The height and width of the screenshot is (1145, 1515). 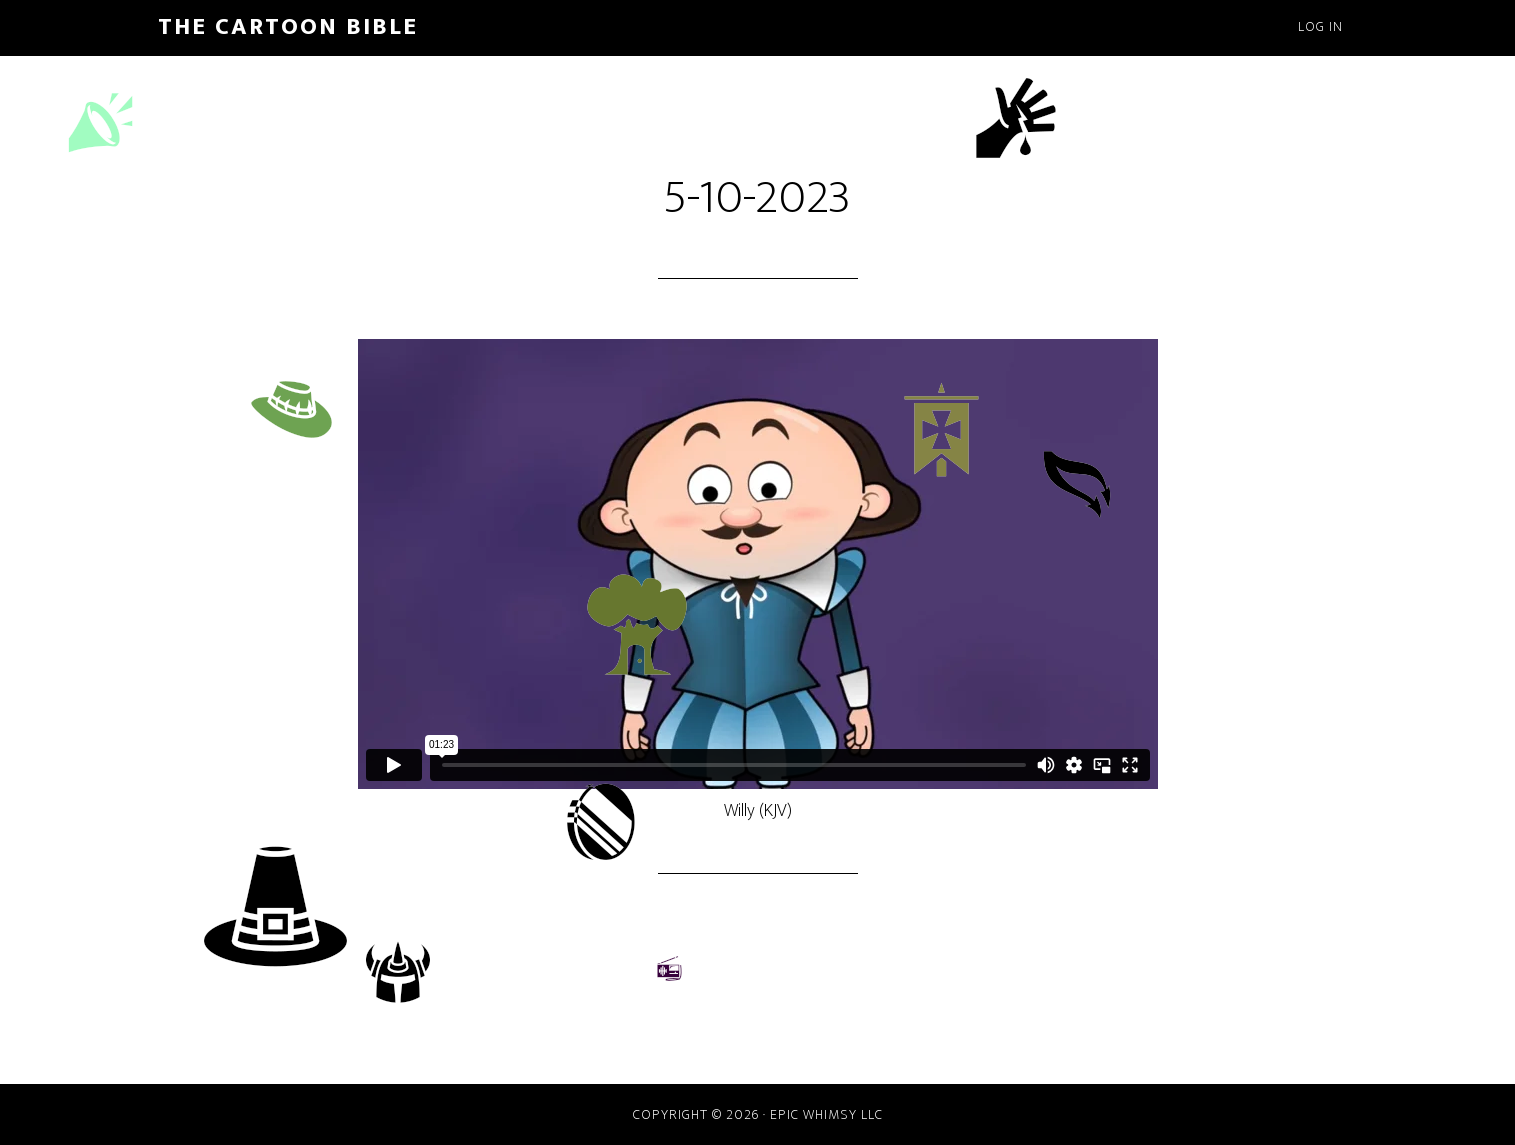 What do you see at coordinates (669, 968) in the screenshot?
I see `access radio or audio streaming features` at bounding box center [669, 968].